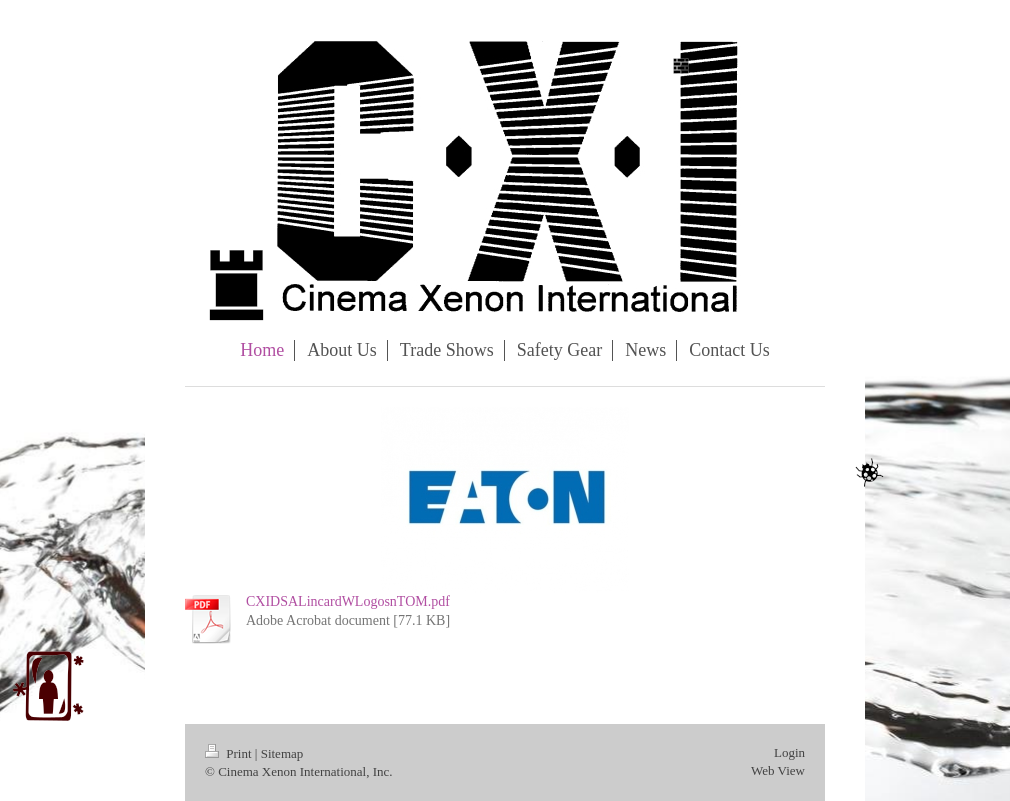  What do you see at coordinates (48, 685) in the screenshot?
I see `indicates a frozen character status effect` at bounding box center [48, 685].